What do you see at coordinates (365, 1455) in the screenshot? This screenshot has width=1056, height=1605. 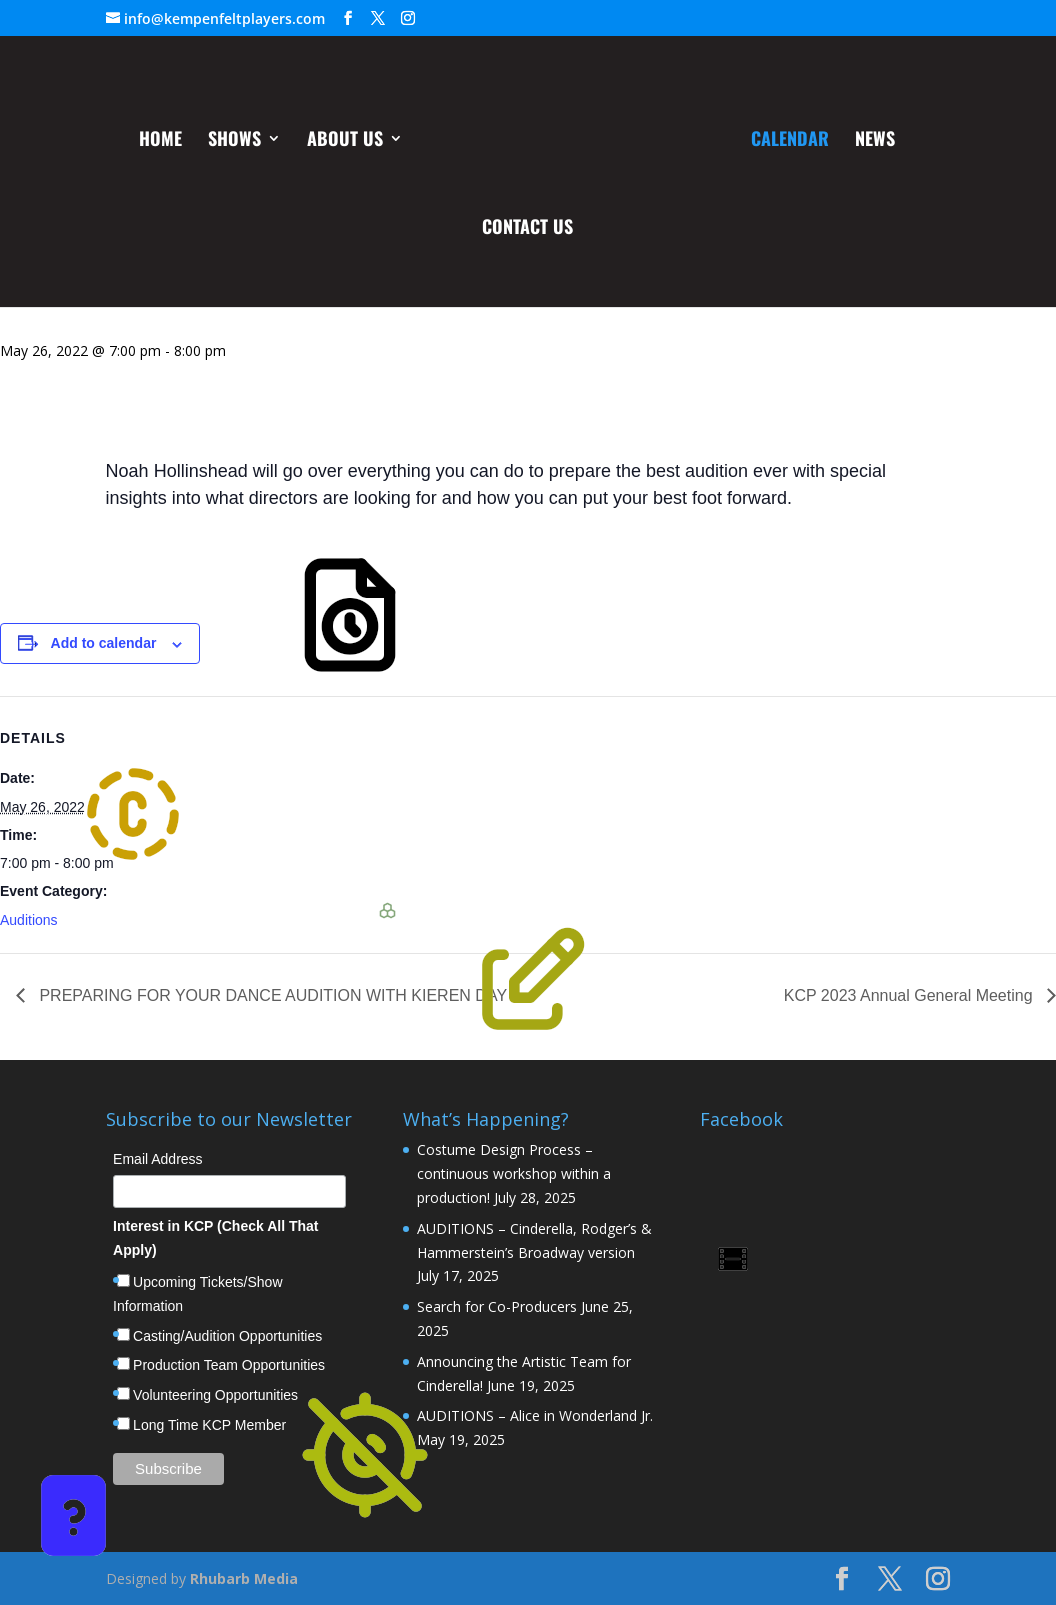 I see `location services disabled` at bounding box center [365, 1455].